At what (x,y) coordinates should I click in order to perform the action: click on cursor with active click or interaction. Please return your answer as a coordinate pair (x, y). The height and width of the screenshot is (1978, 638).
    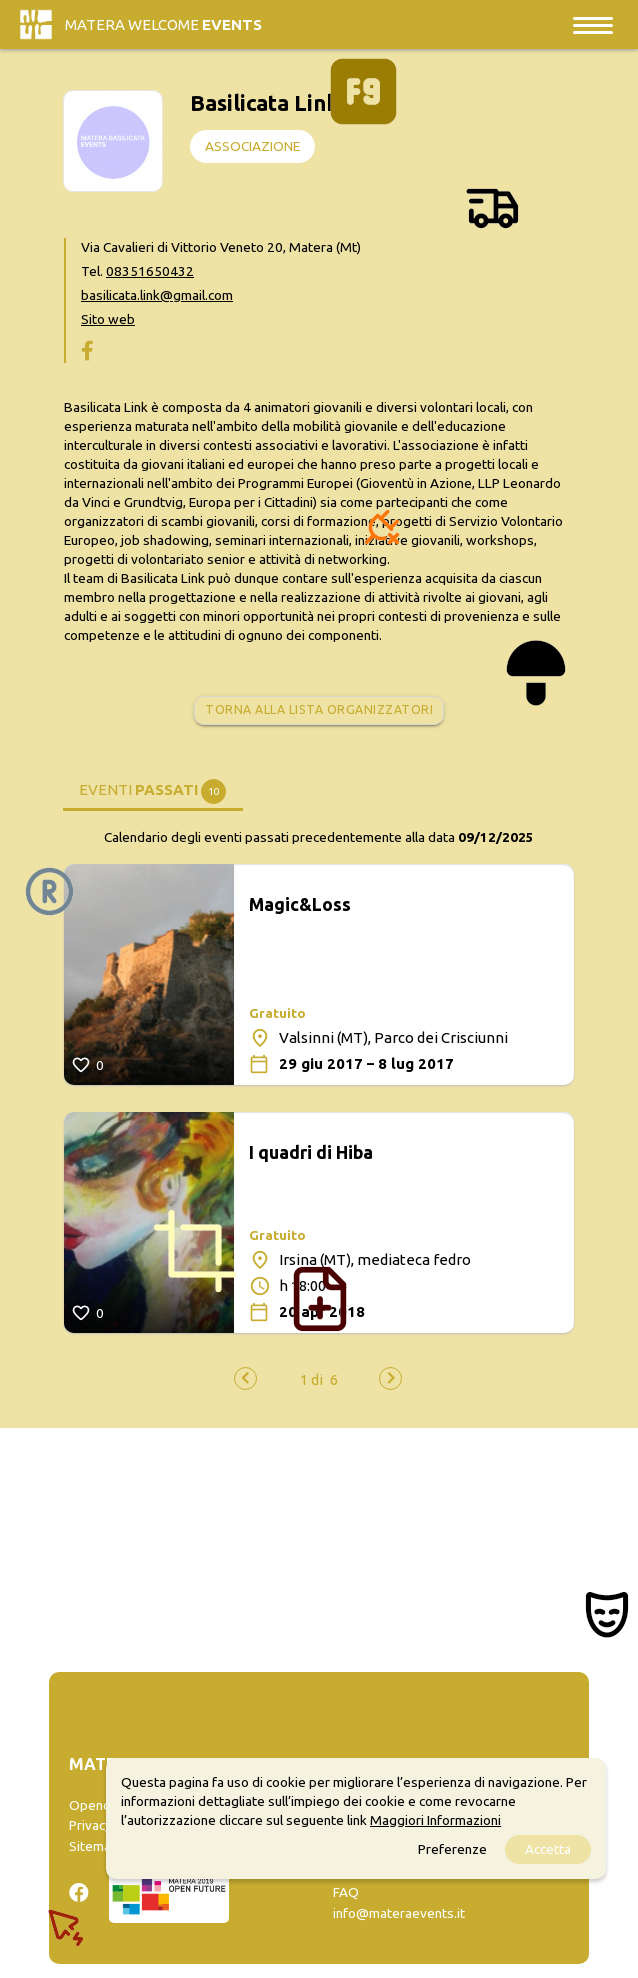
    Looking at the image, I should click on (65, 1926).